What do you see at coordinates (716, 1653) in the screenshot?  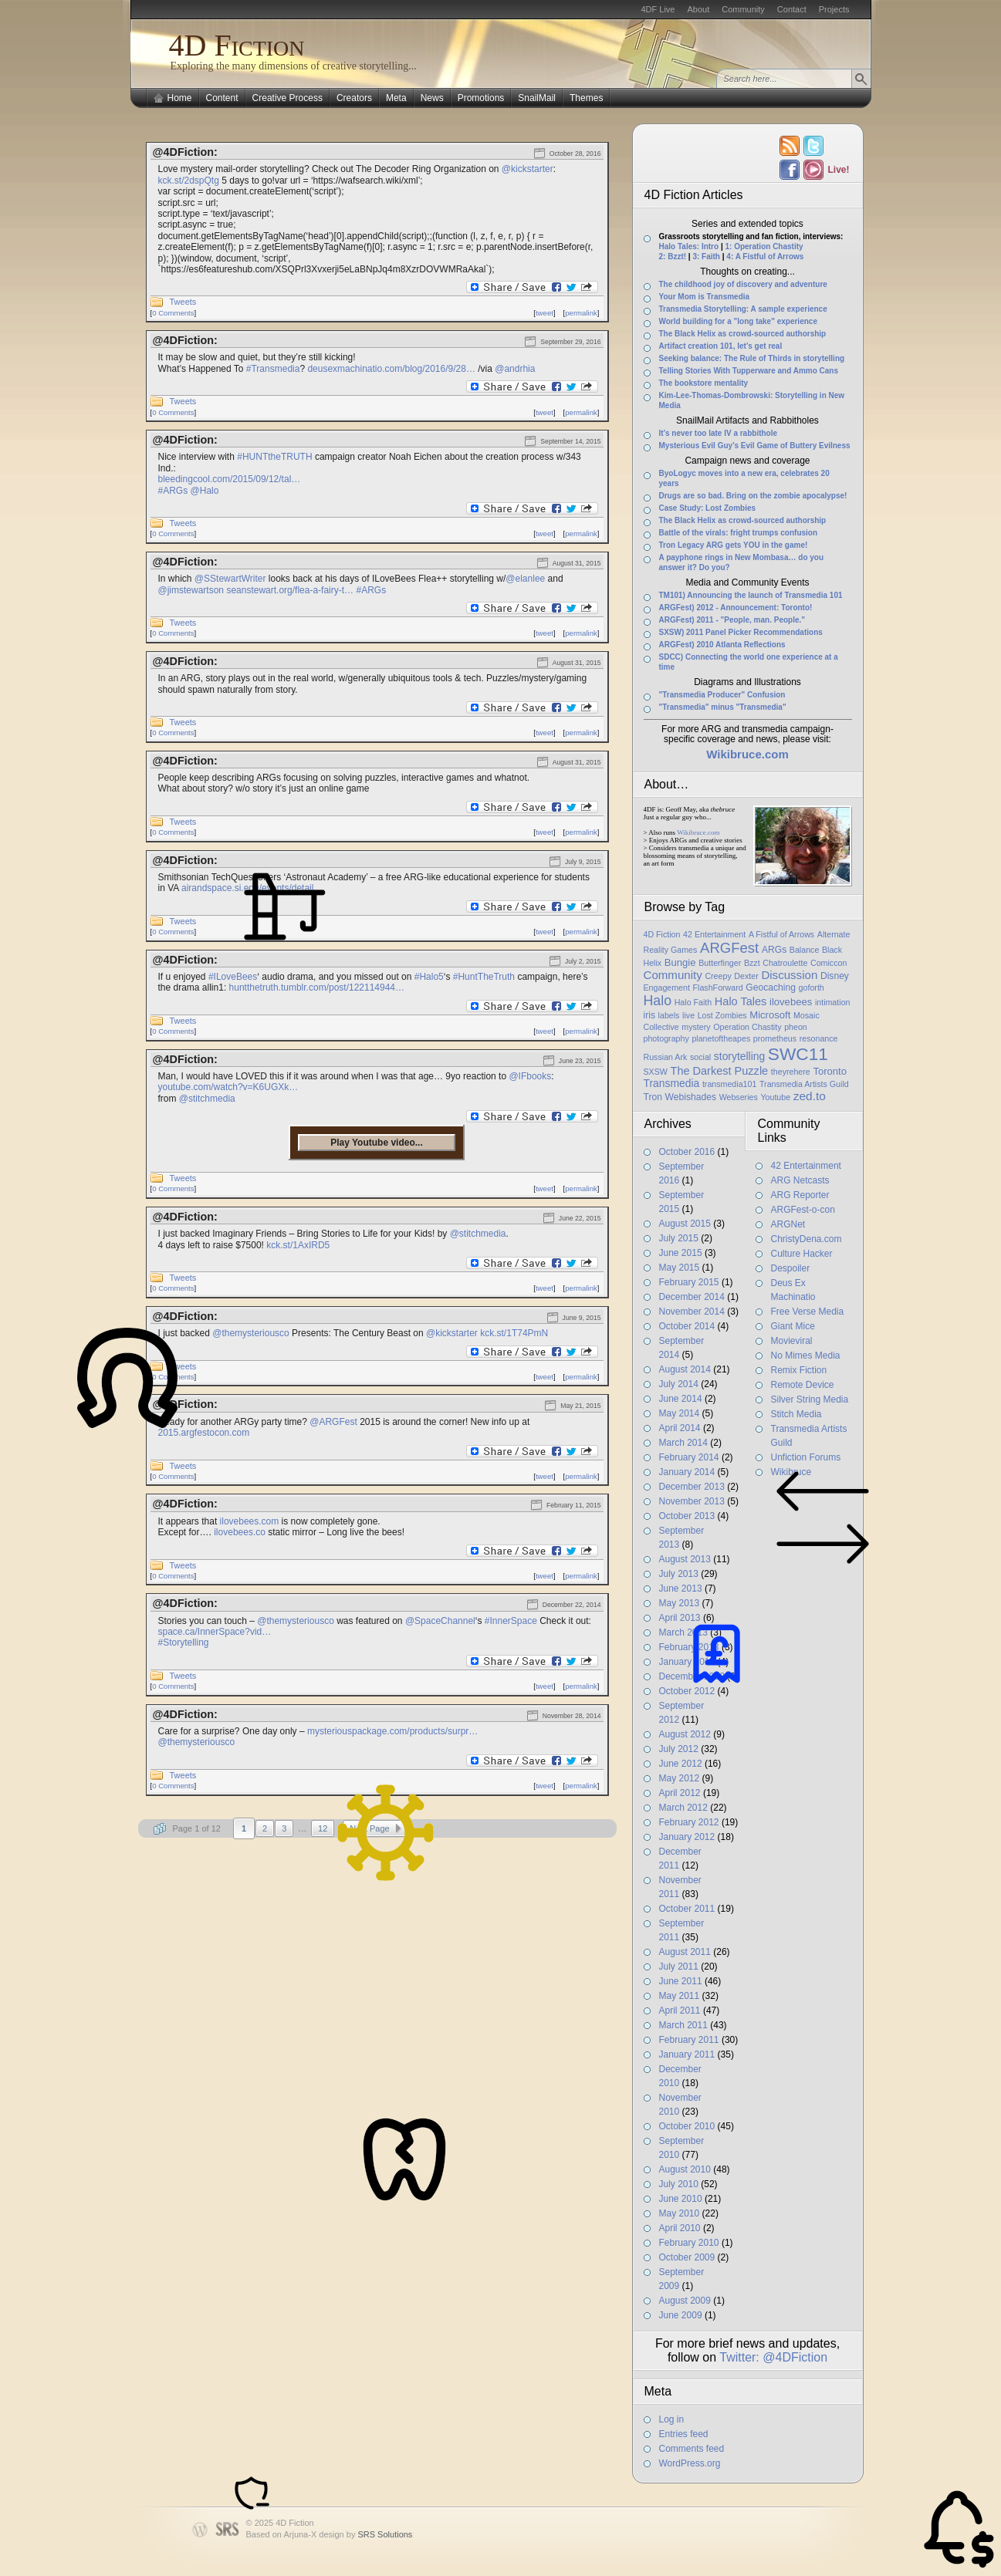 I see `view receipt or transaction in British pounds` at bounding box center [716, 1653].